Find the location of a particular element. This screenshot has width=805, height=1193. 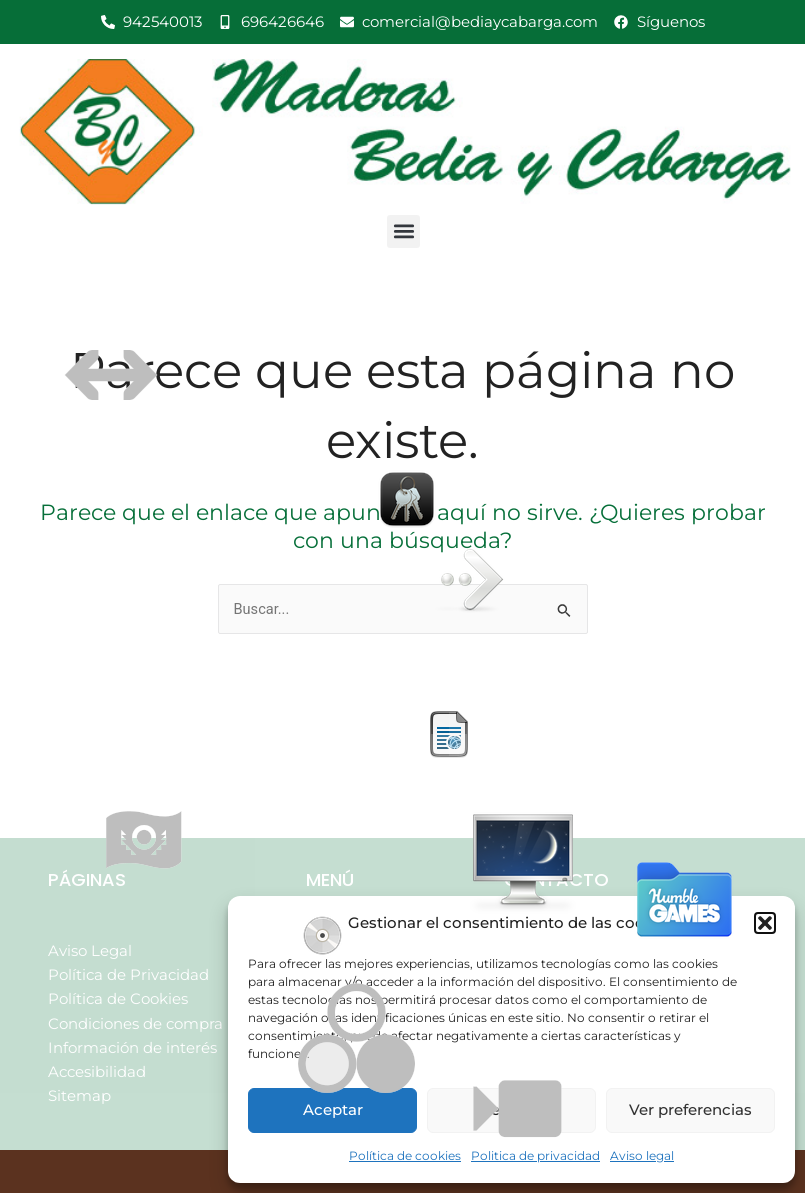

libreoffice web document file type is located at coordinates (449, 734).